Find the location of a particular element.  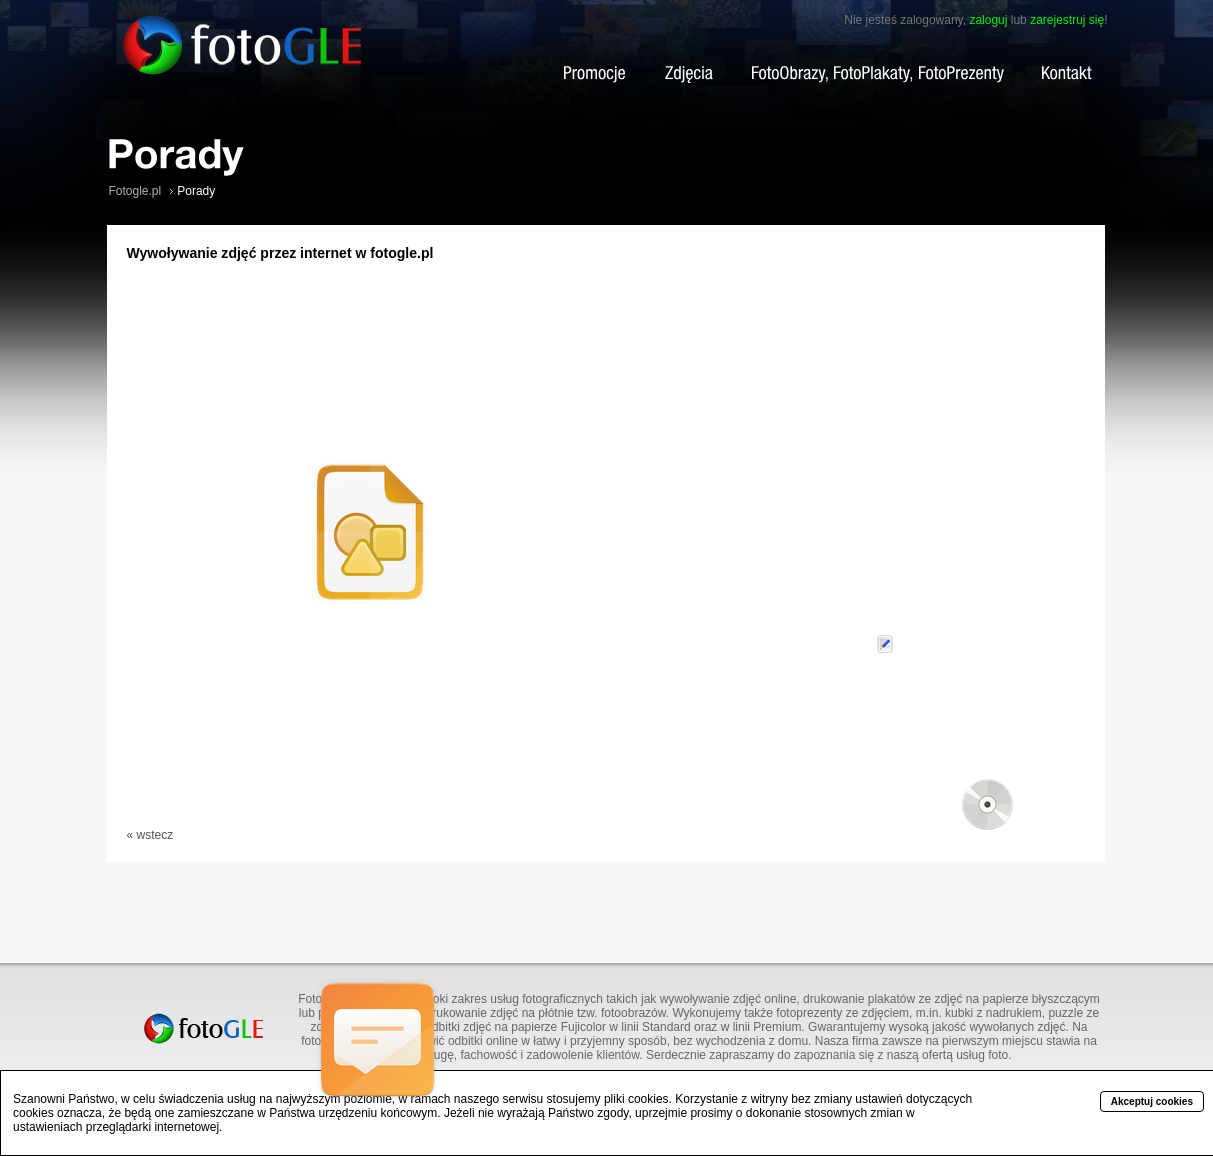

open instant messaging app is located at coordinates (377, 1039).